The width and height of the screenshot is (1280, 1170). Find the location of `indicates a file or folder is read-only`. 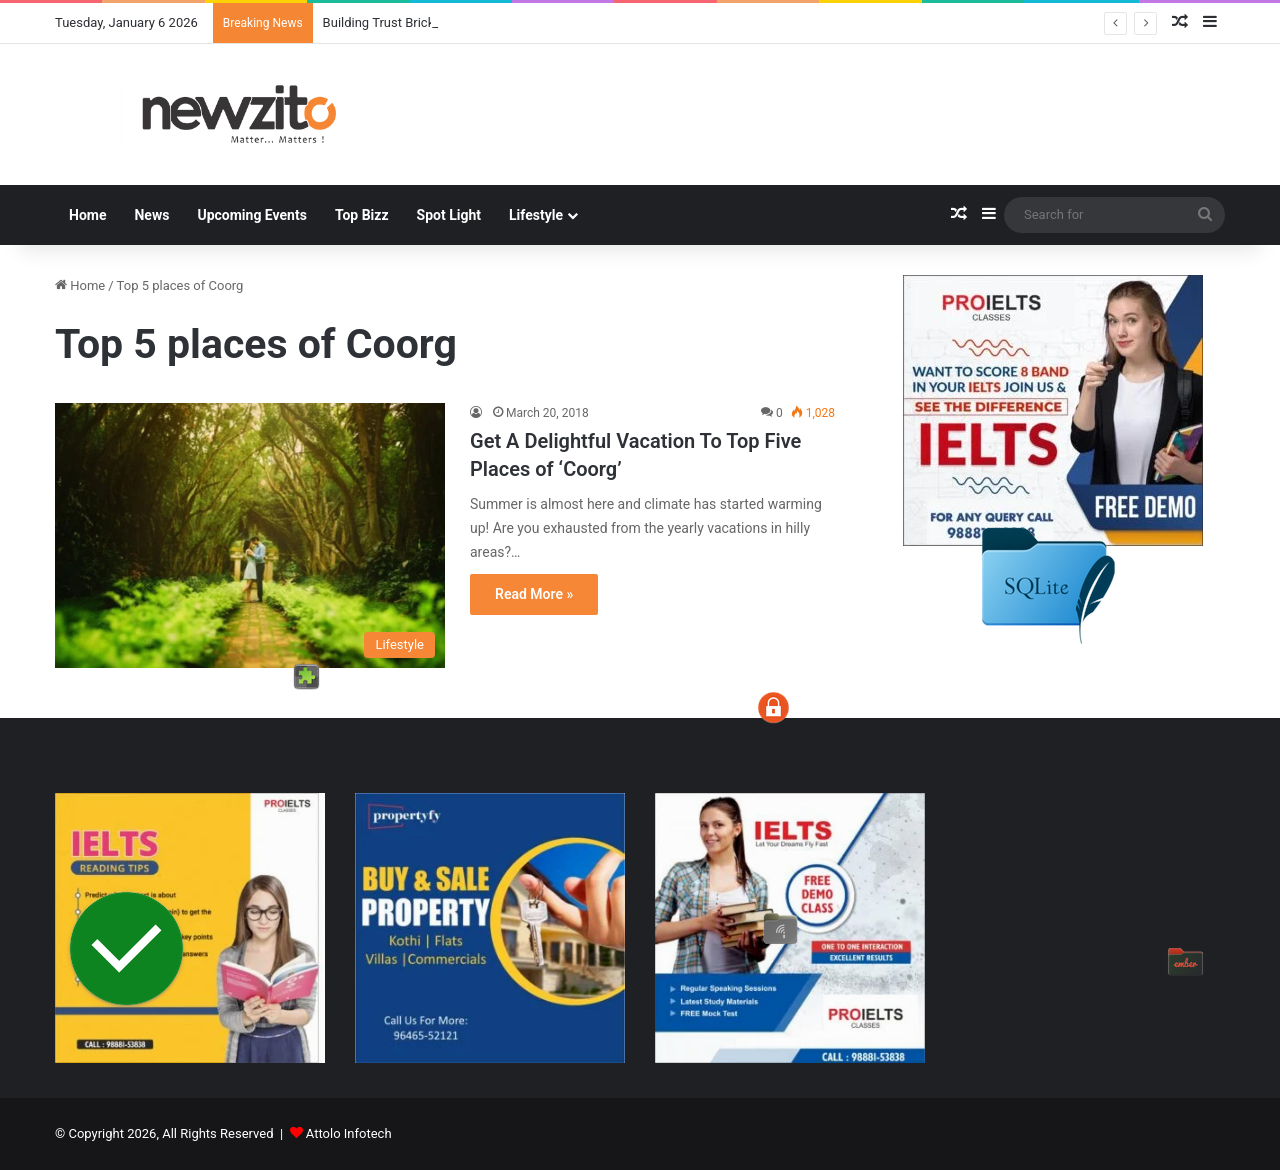

indicates a file or folder is read-only is located at coordinates (773, 707).